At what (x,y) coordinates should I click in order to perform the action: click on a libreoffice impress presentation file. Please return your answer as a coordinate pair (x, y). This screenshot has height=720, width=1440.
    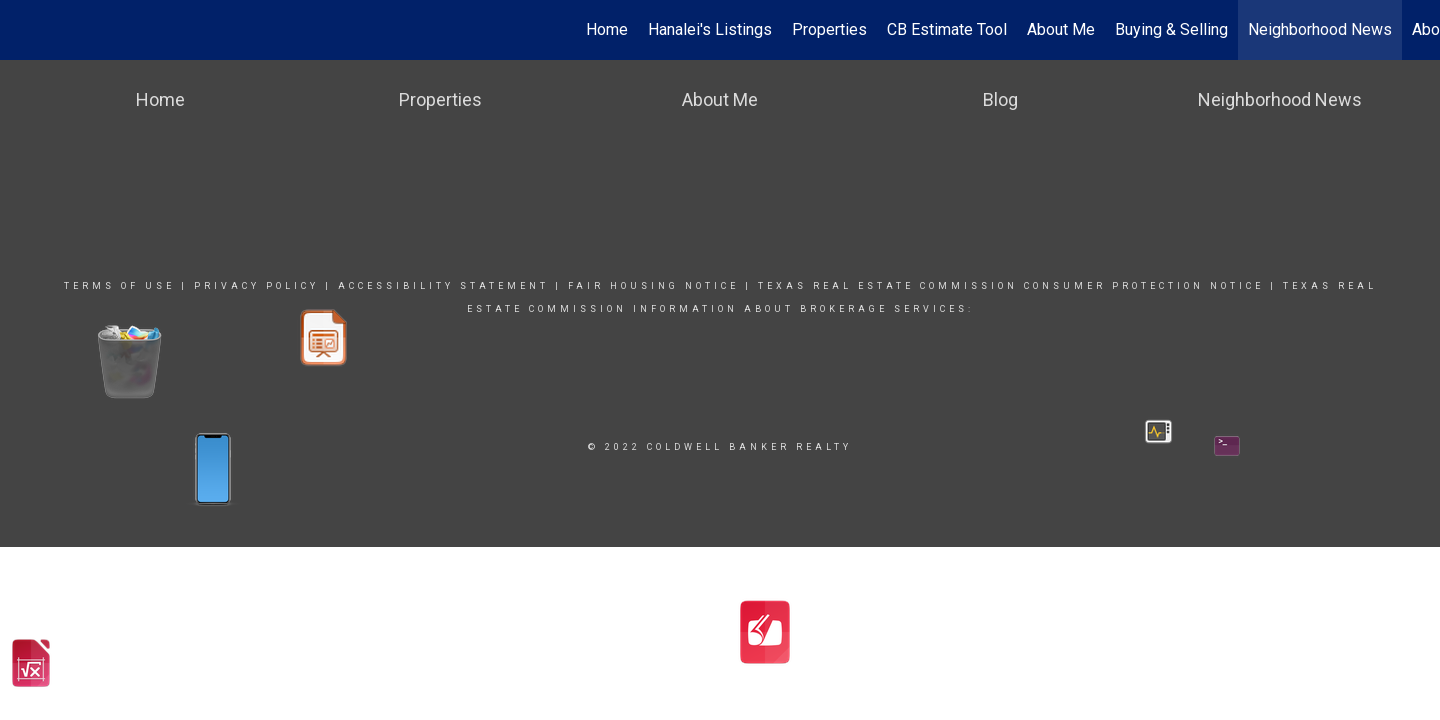
    Looking at the image, I should click on (323, 337).